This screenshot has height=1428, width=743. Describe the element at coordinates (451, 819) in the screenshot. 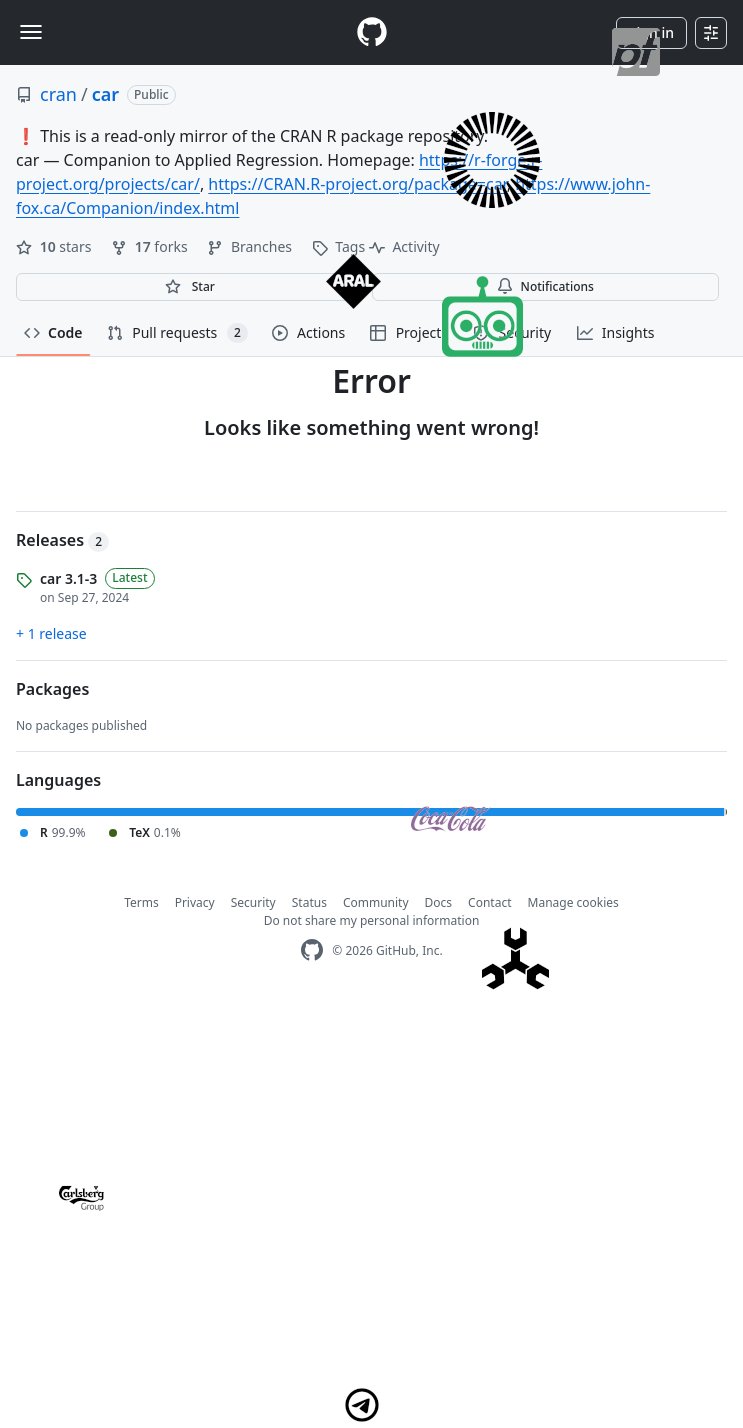

I see `coca-cola brand logo` at that location.